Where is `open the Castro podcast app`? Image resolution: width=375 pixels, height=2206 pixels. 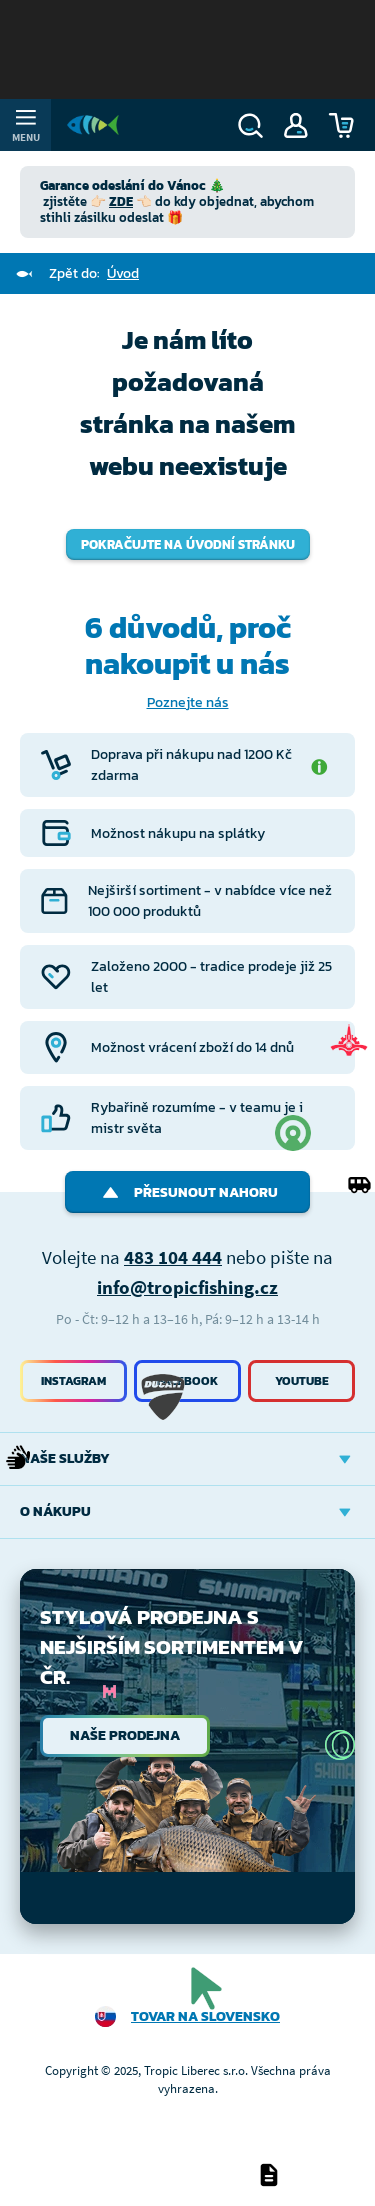 open the Castro podcast app is located at coordinates (293, 1133).